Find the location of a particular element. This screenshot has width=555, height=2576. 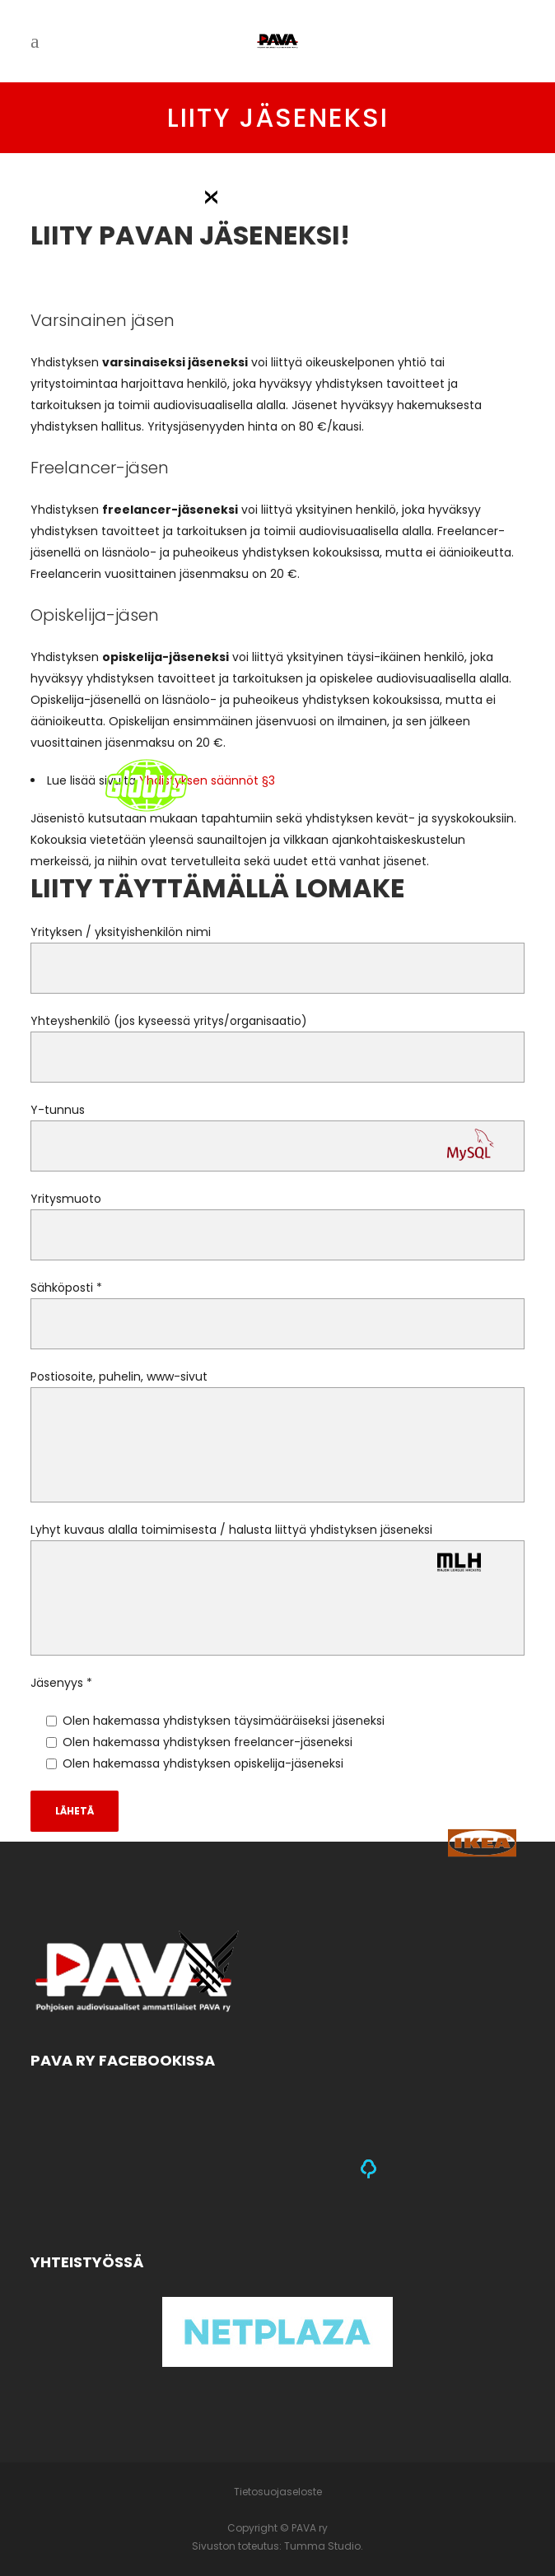

the game awards official logo is located at coordinates (208, 1961).